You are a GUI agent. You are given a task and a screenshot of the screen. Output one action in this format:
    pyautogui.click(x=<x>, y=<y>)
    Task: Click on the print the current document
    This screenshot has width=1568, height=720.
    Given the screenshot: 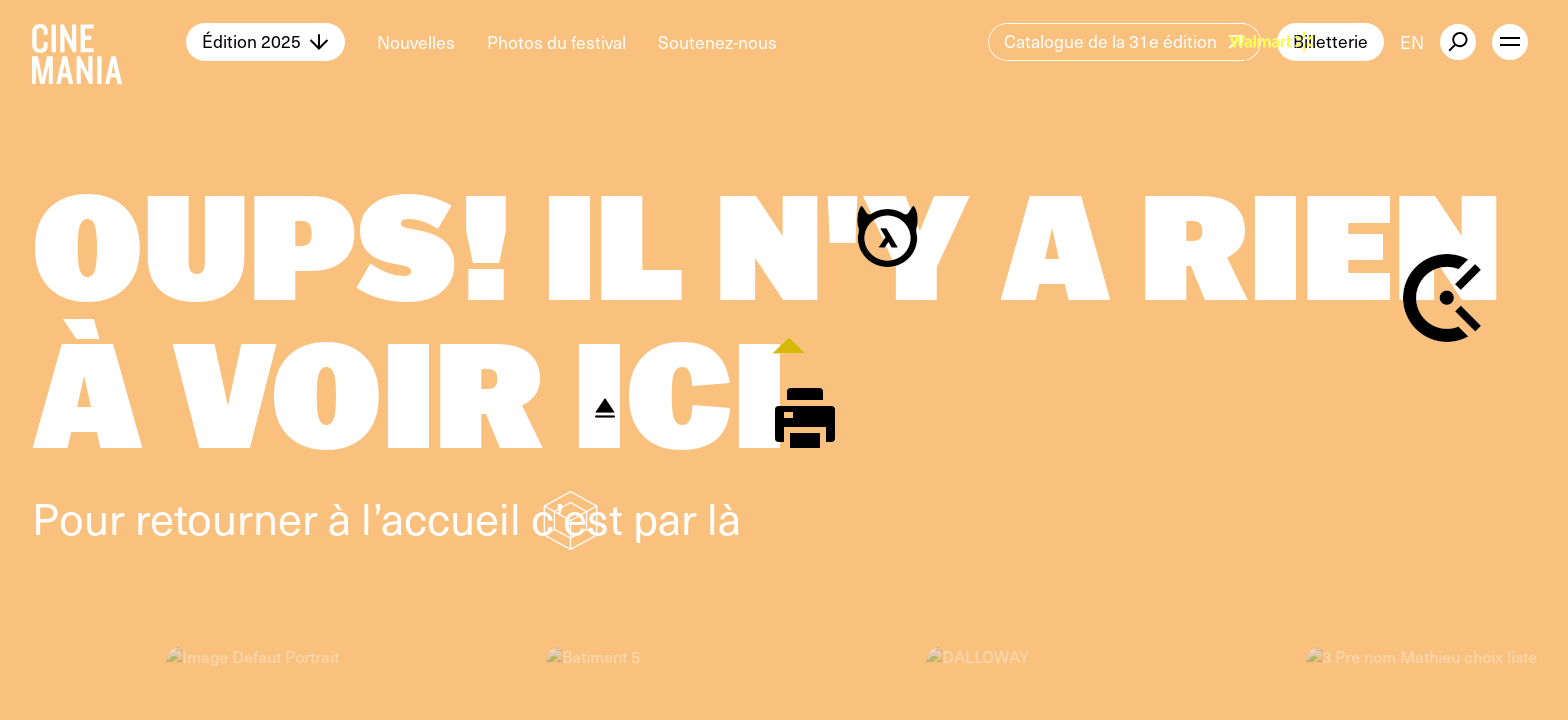 What is the action you would take?
    pyautogui.click(x=805, y=418)
    